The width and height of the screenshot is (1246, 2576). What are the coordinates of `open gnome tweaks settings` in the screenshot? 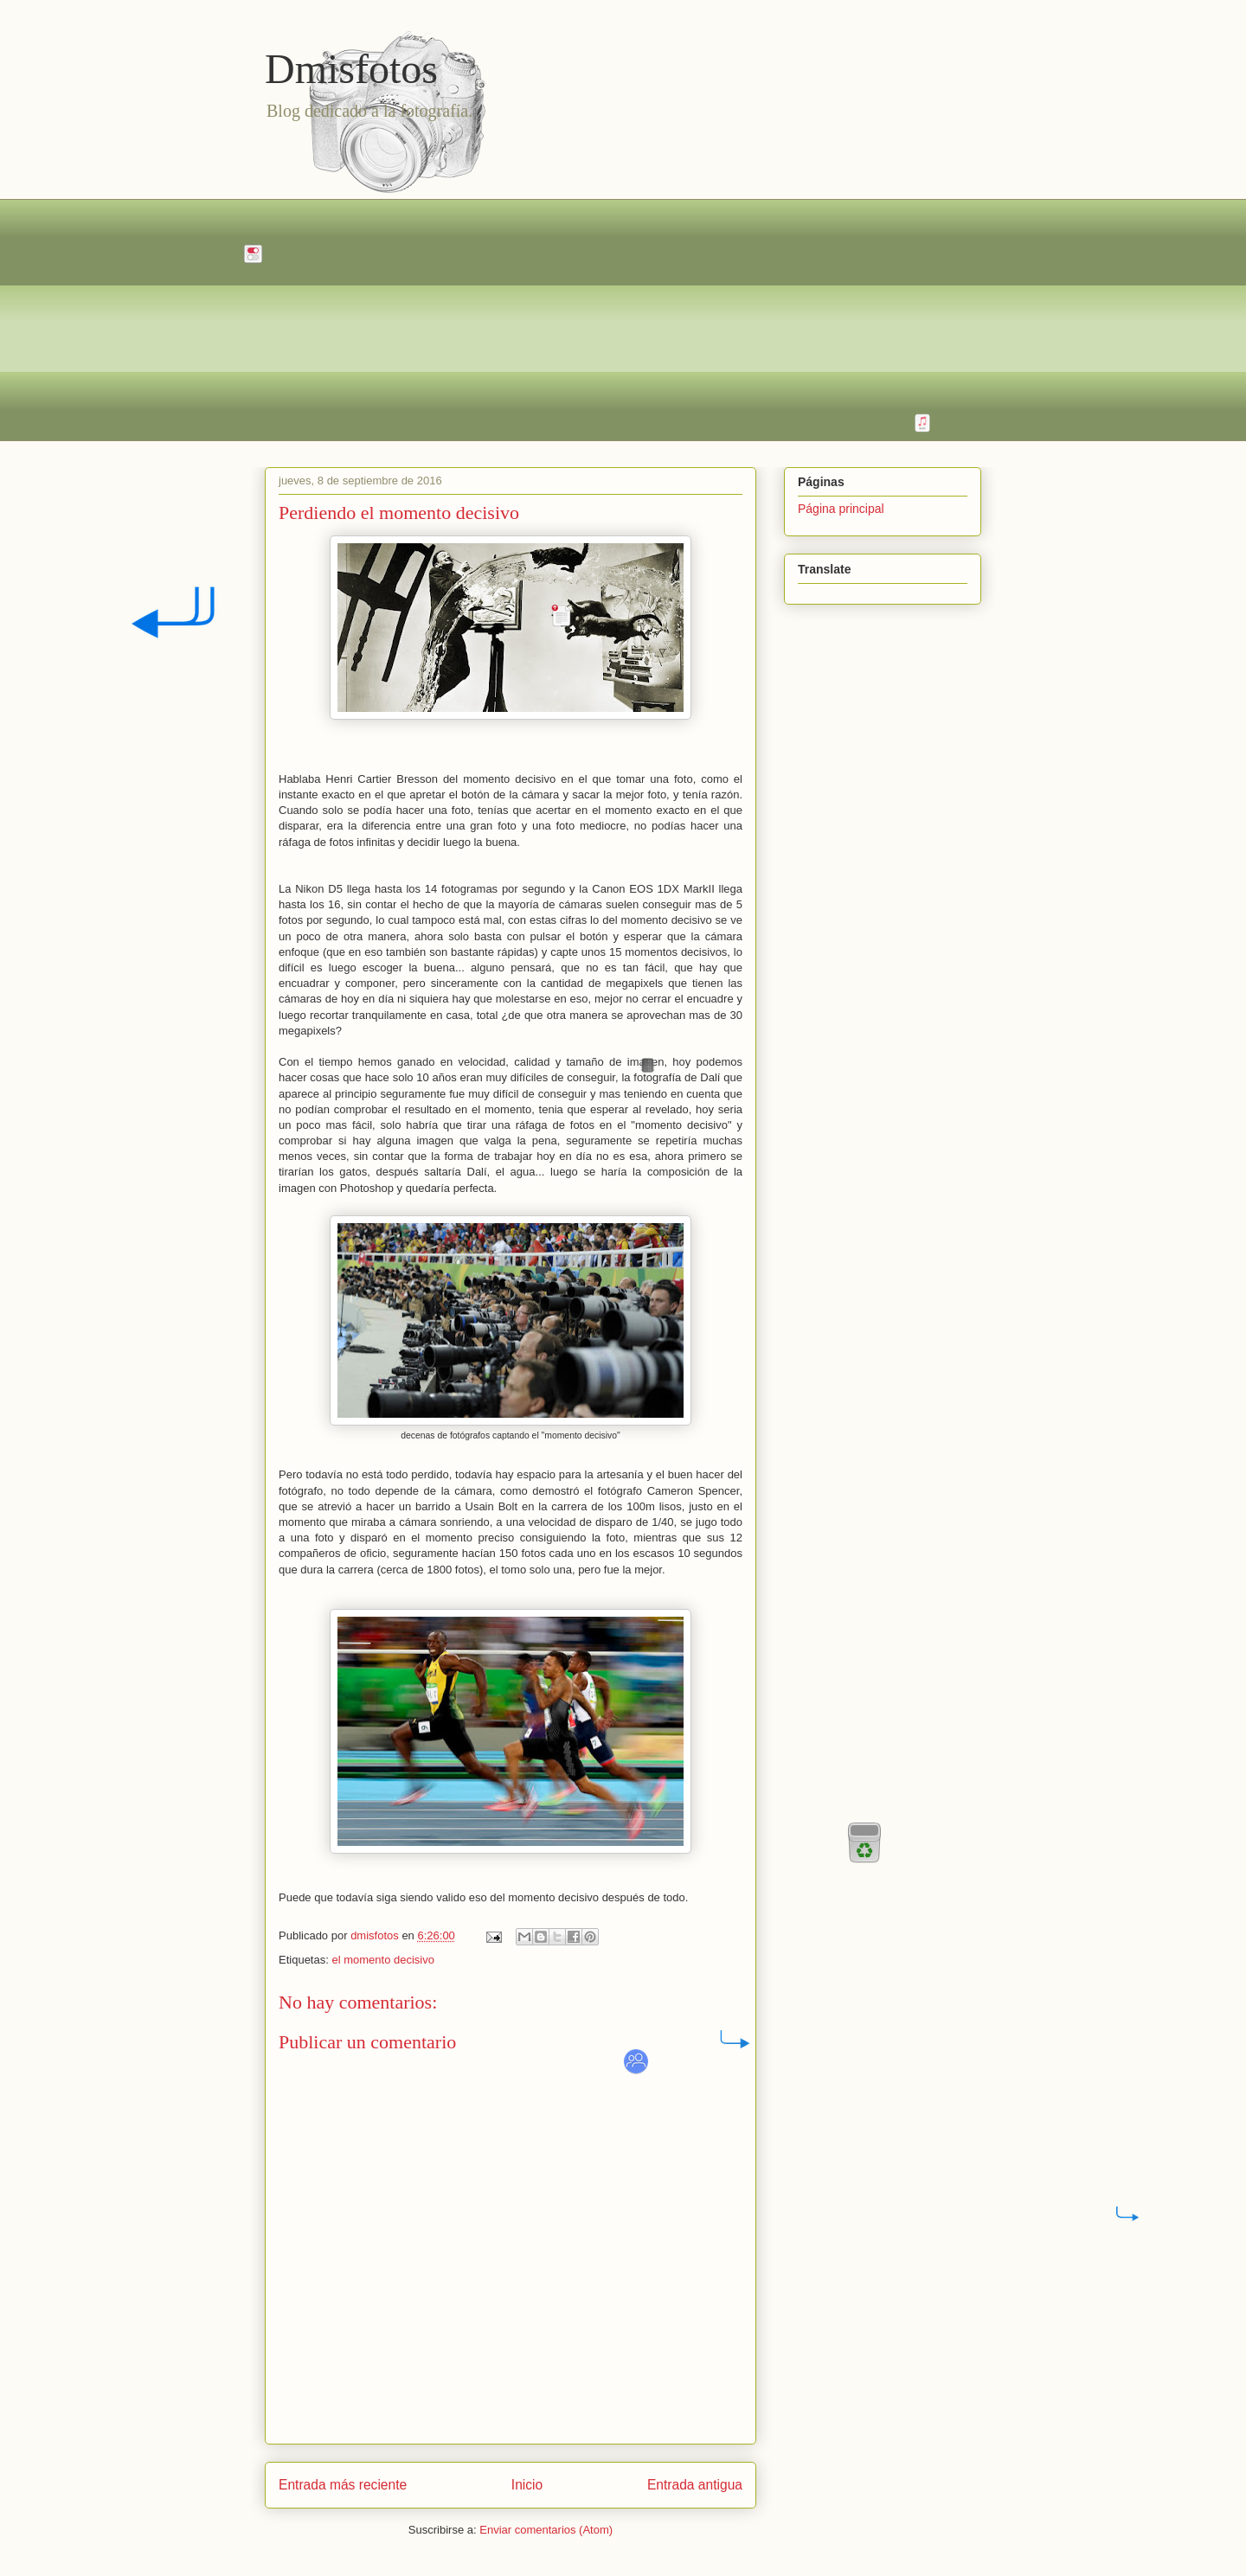 It's located at (253, 253).